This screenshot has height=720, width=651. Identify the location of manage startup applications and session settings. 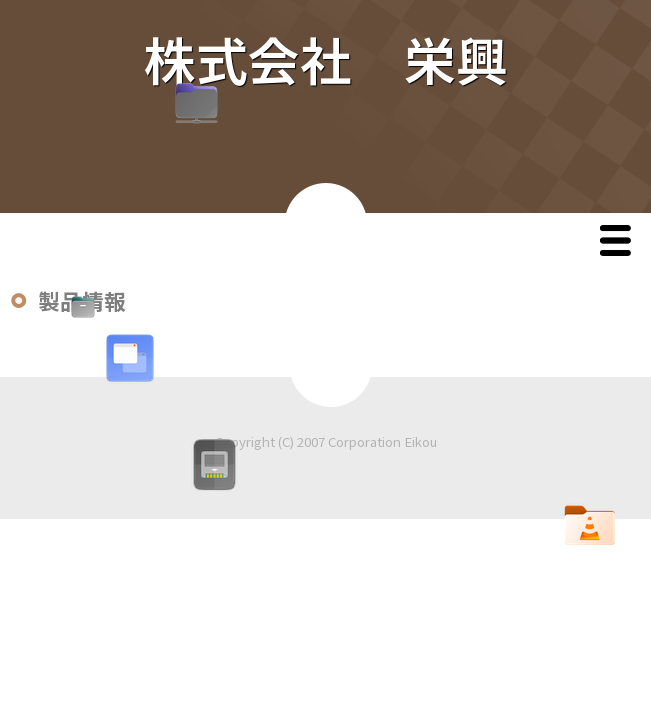
(130, 358).